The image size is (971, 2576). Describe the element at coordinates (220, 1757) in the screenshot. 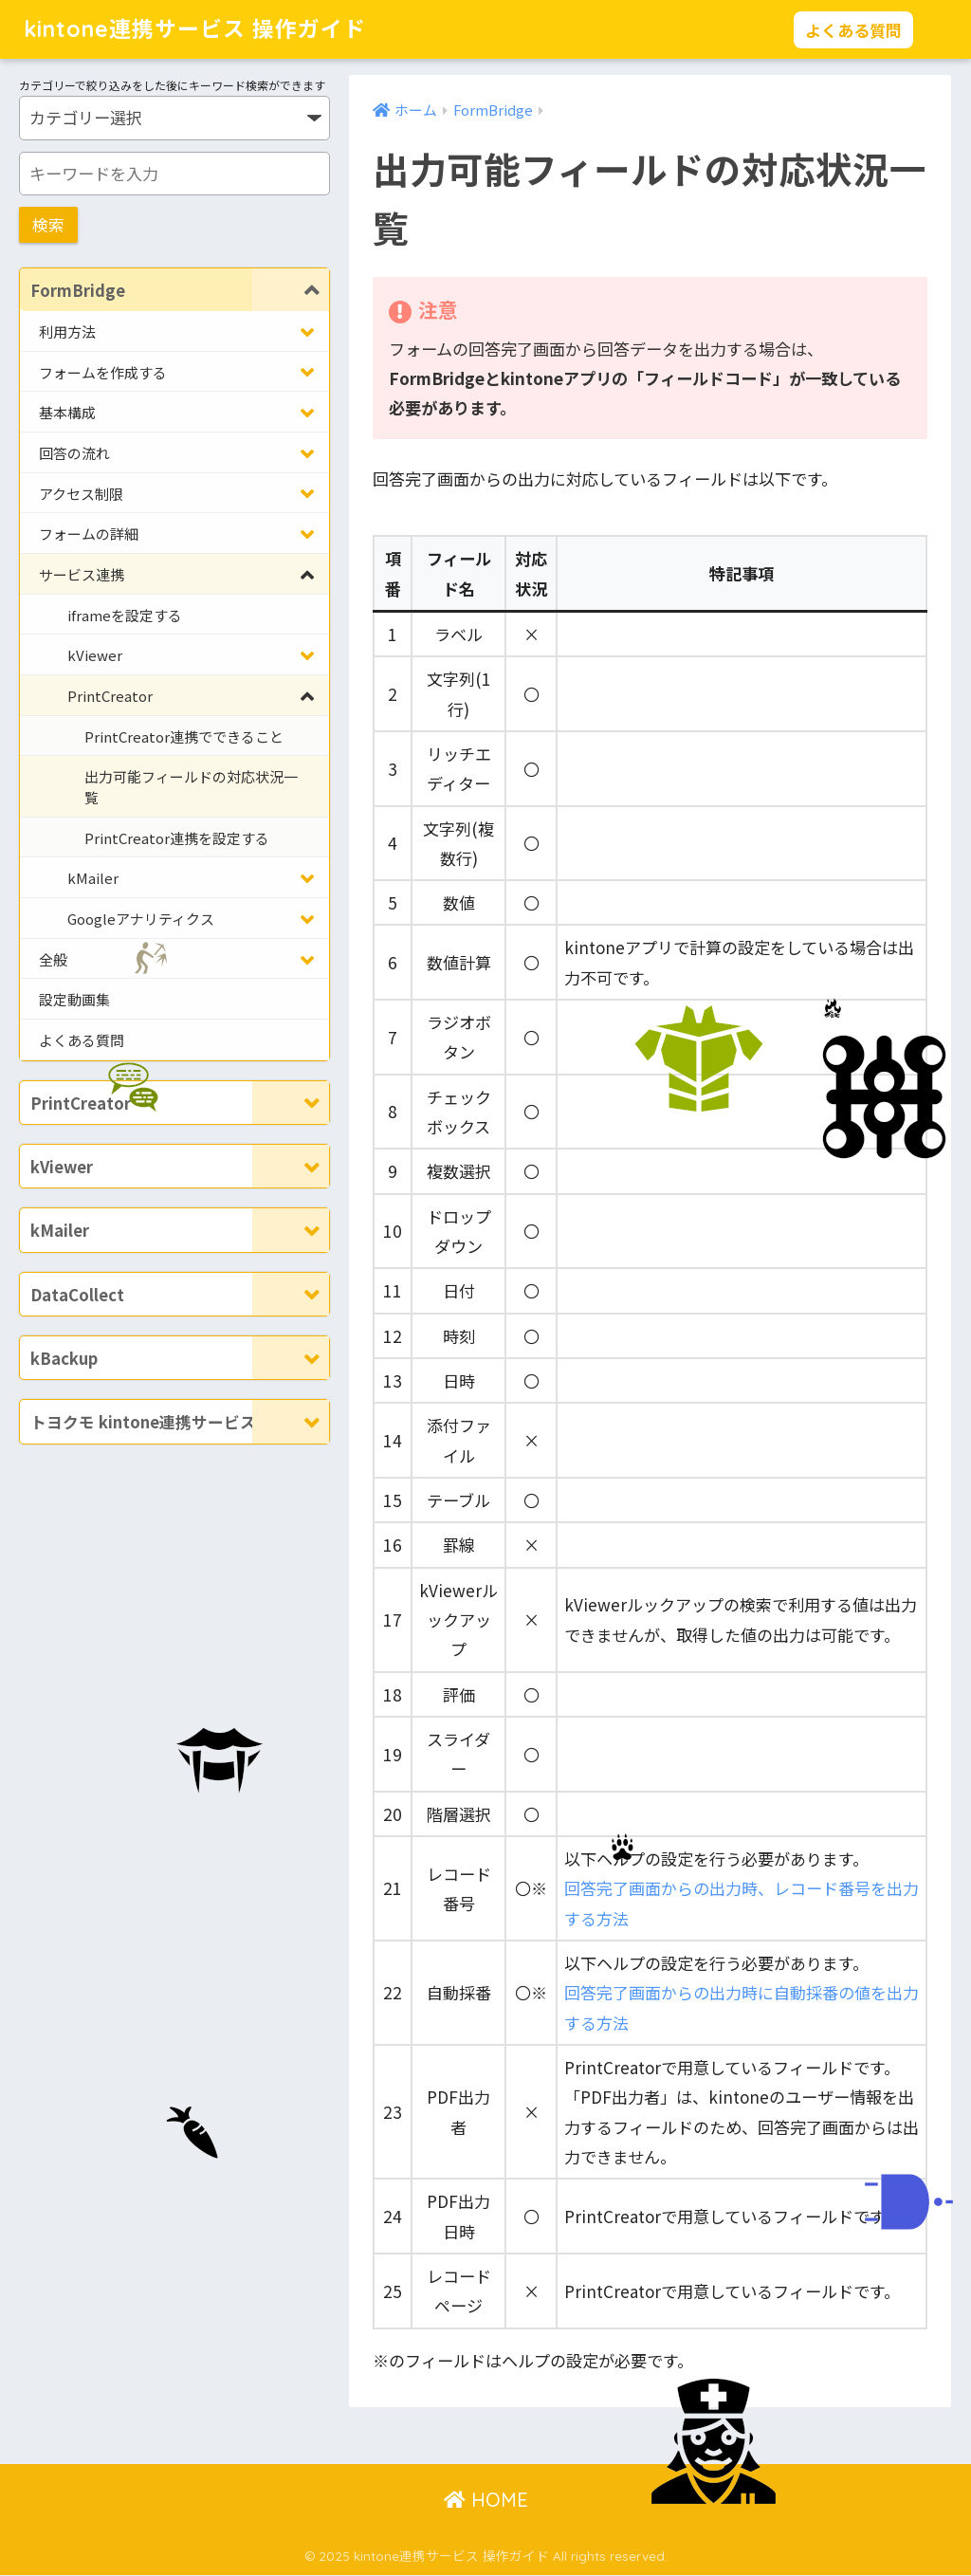

I see `vampire or monster character selection` at that location.